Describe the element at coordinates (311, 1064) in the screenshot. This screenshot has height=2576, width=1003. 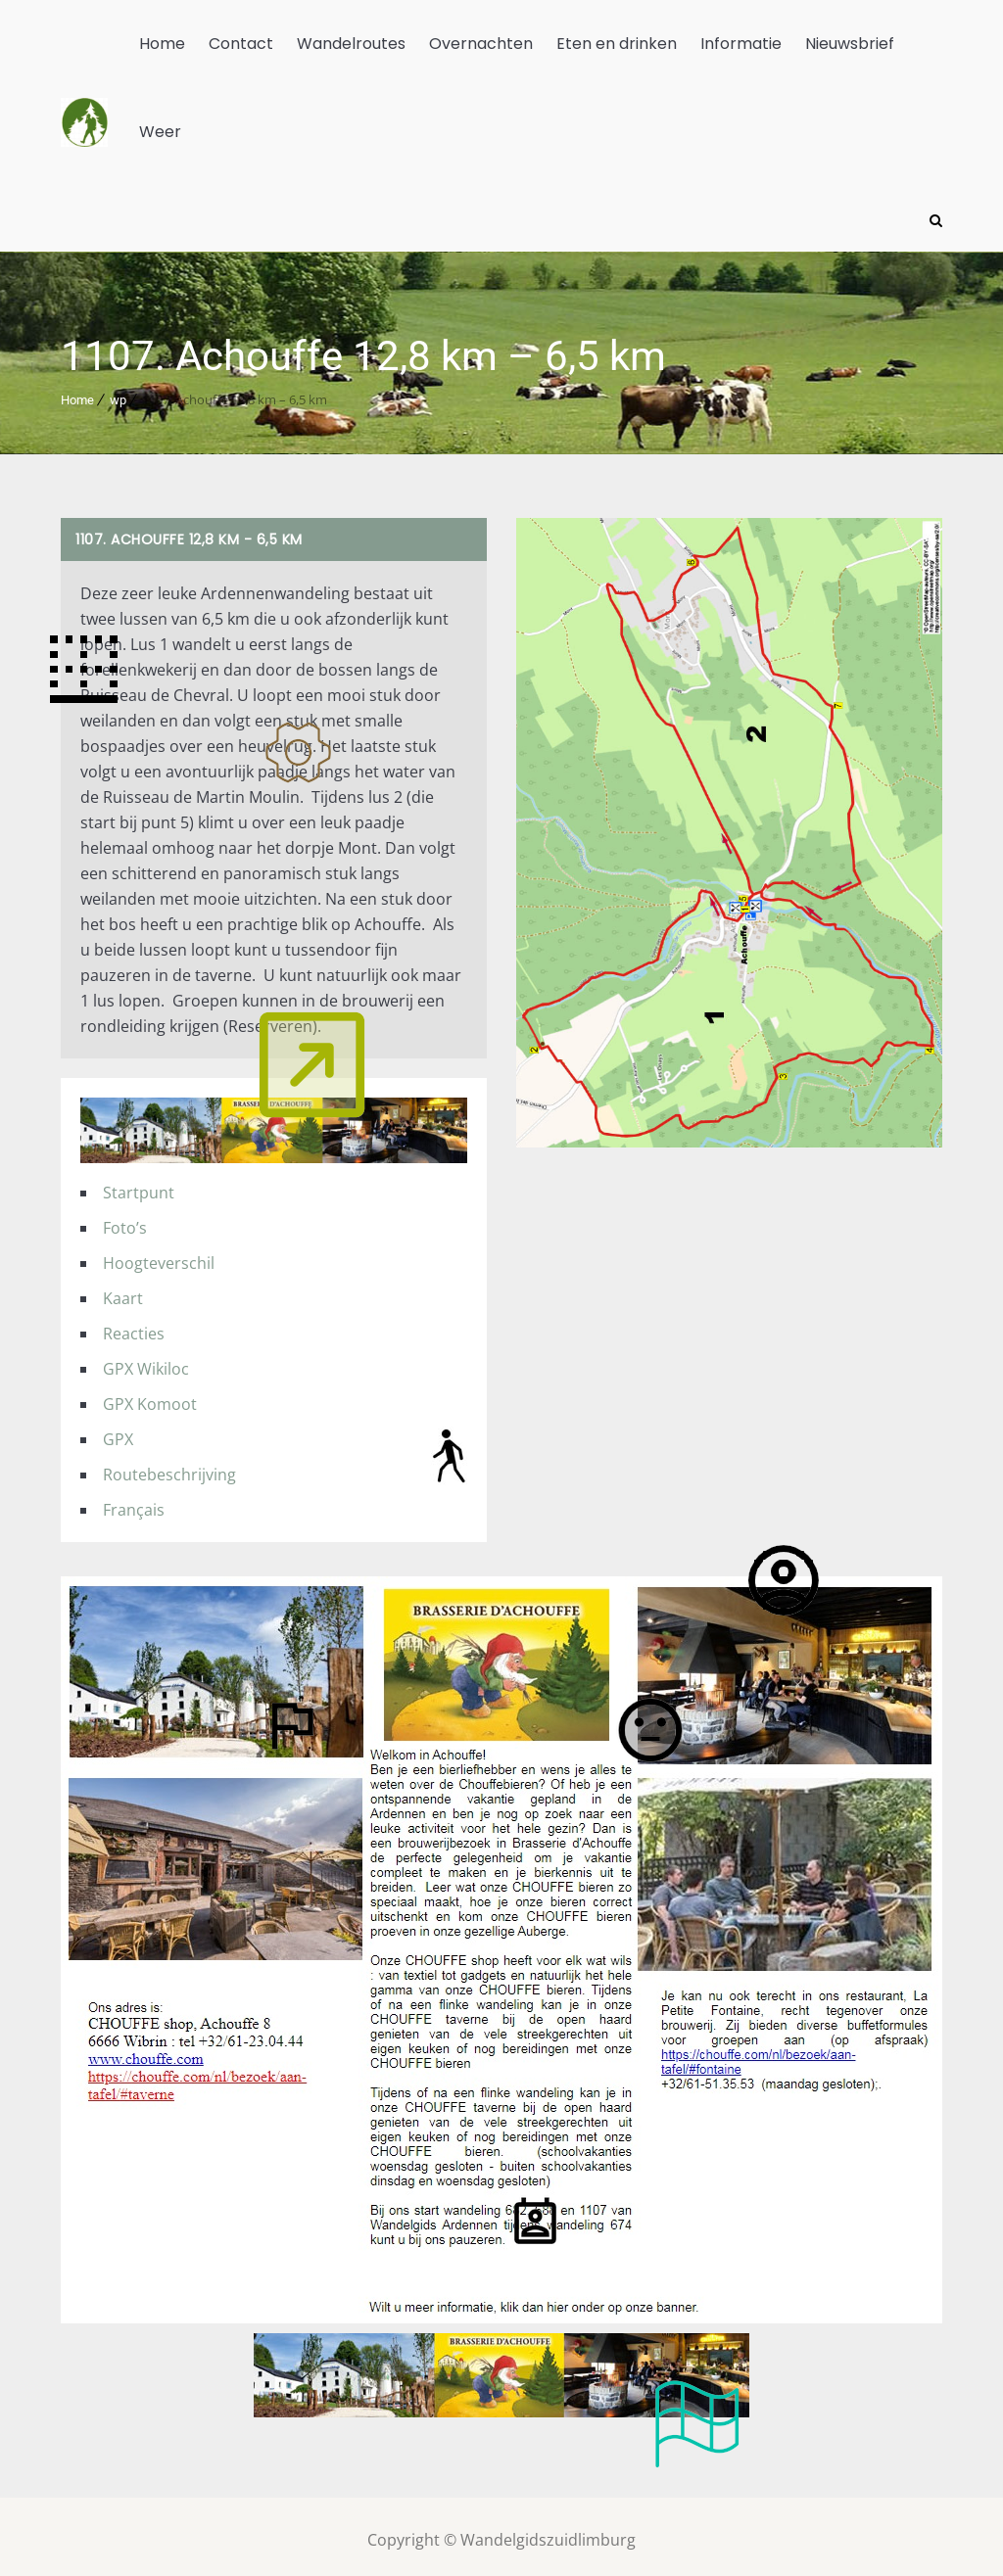
I see `open link in a new window` at that location.